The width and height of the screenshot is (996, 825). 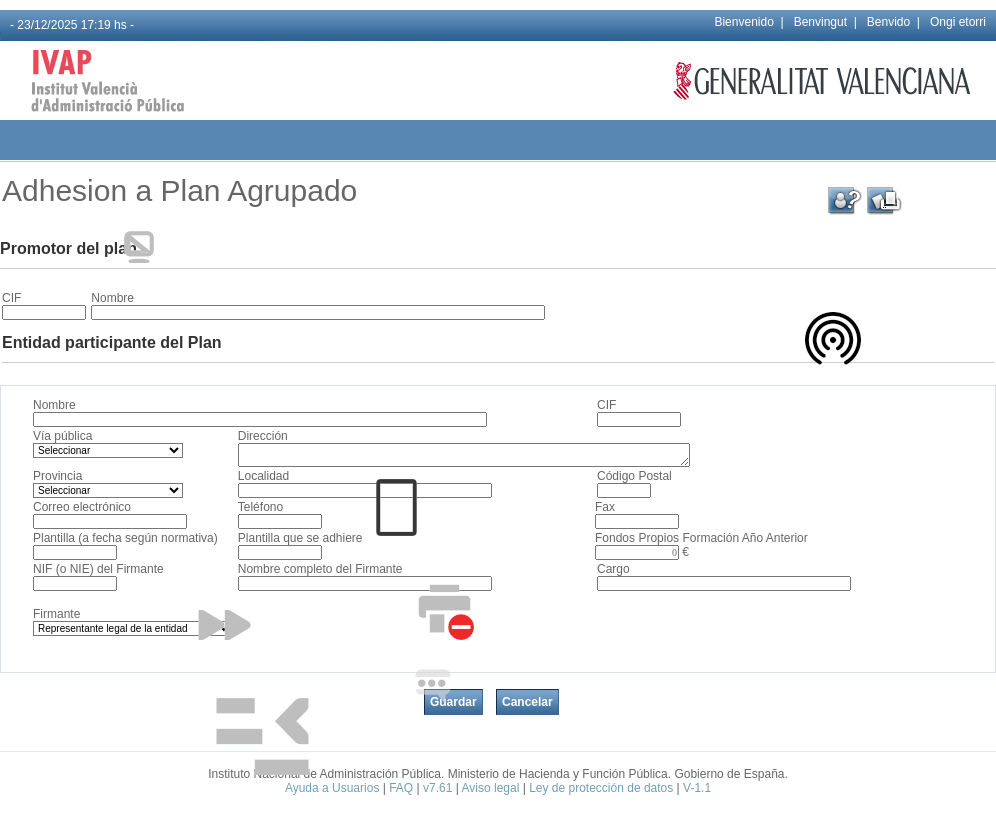 What do you see at coordinates (433, 687) in the screenshot?
I see `indicates a pending message or chat request` at bounding box center [433, 687].